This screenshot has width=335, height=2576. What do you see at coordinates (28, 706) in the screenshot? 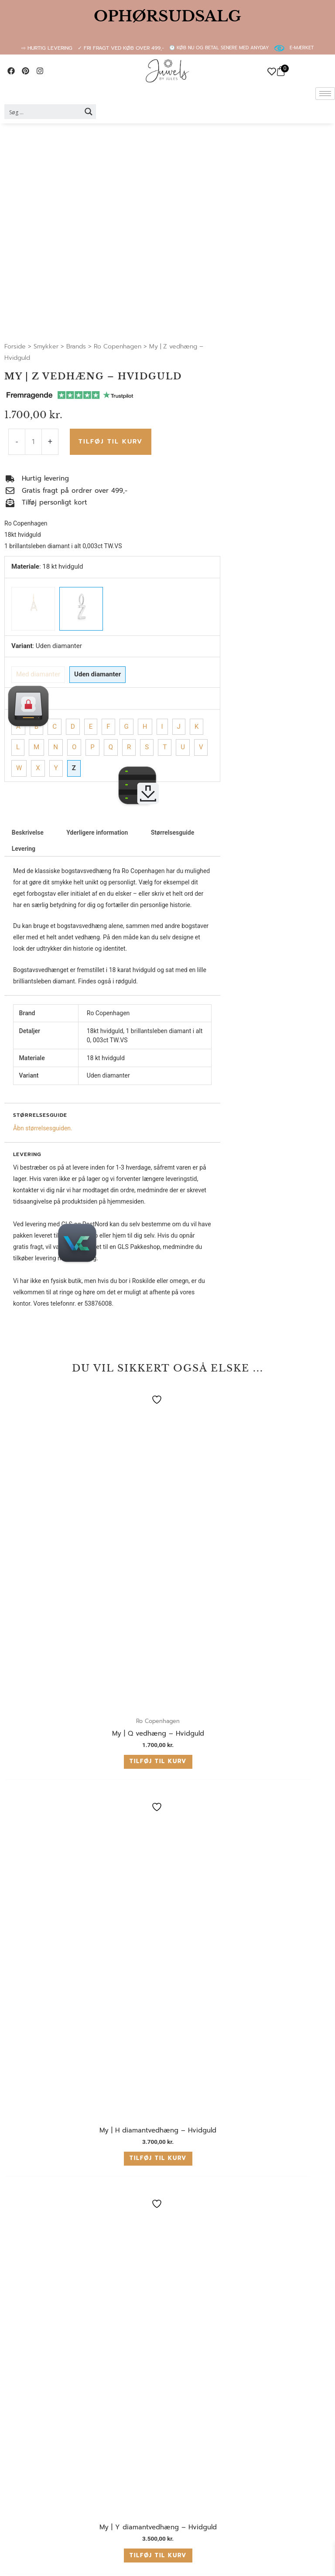
I see `access encryption and security settings` at bounding box center [28, 706].